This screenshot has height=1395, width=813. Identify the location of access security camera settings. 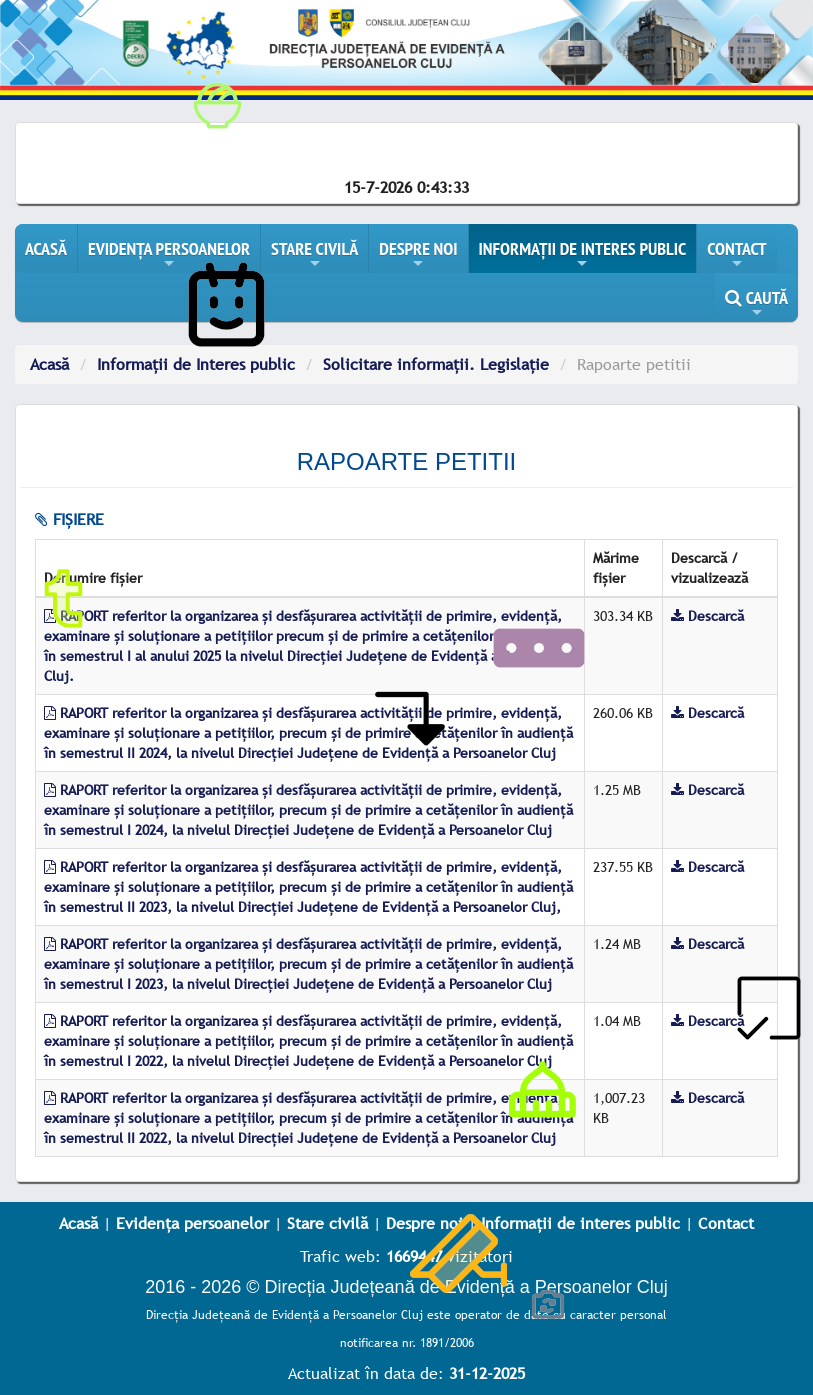
(458, 1259).